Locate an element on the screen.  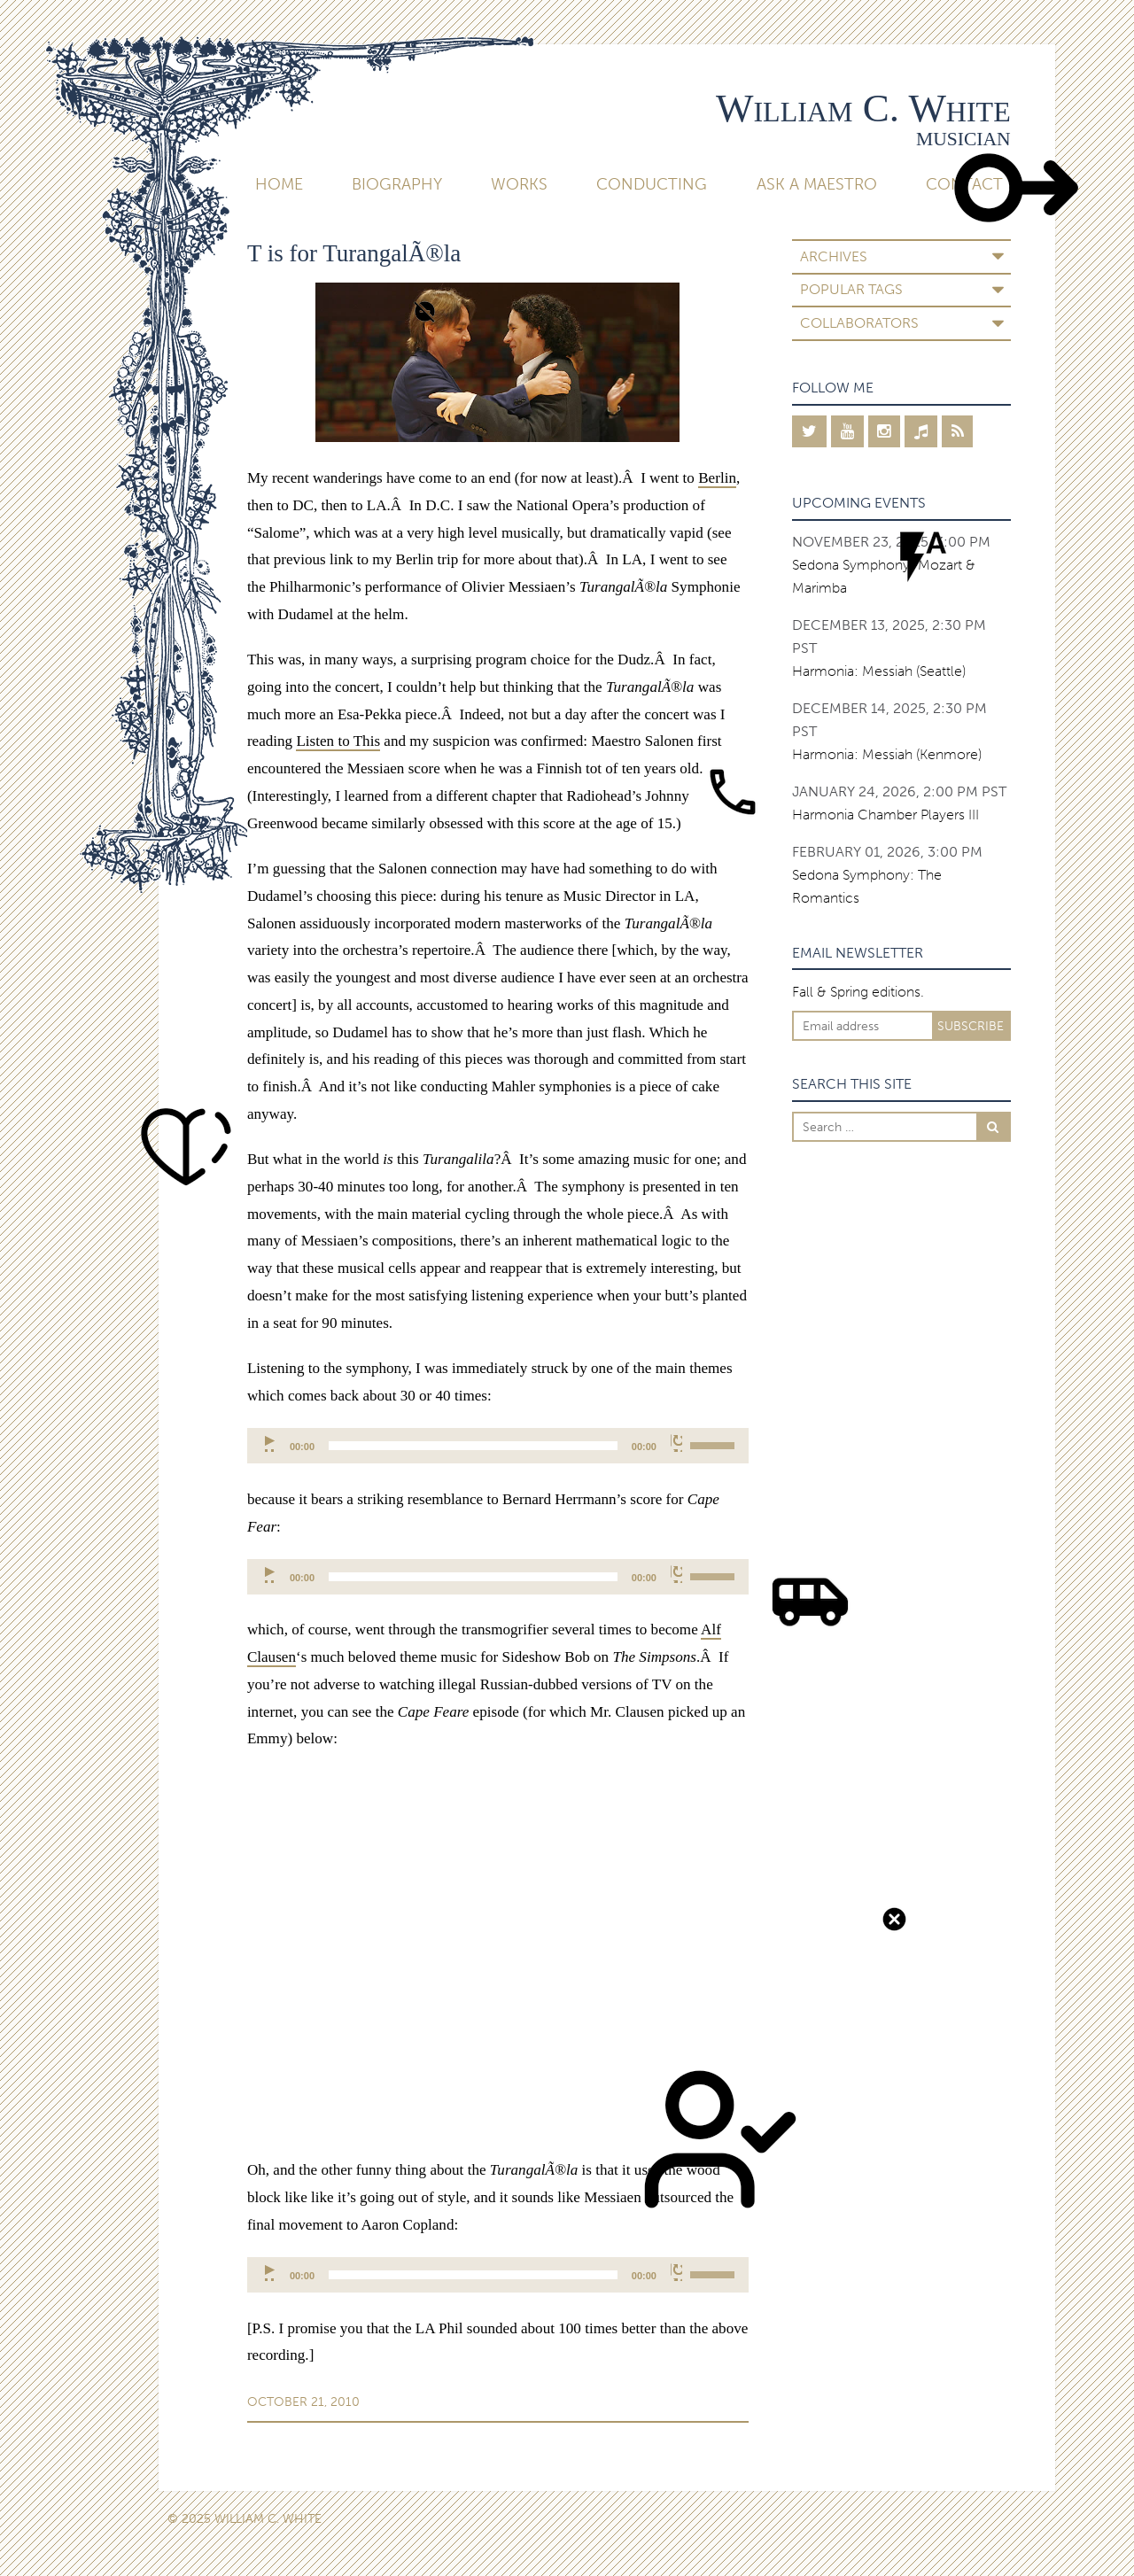
indicates partial like or favorite status is located at coordinates (186, 1144).